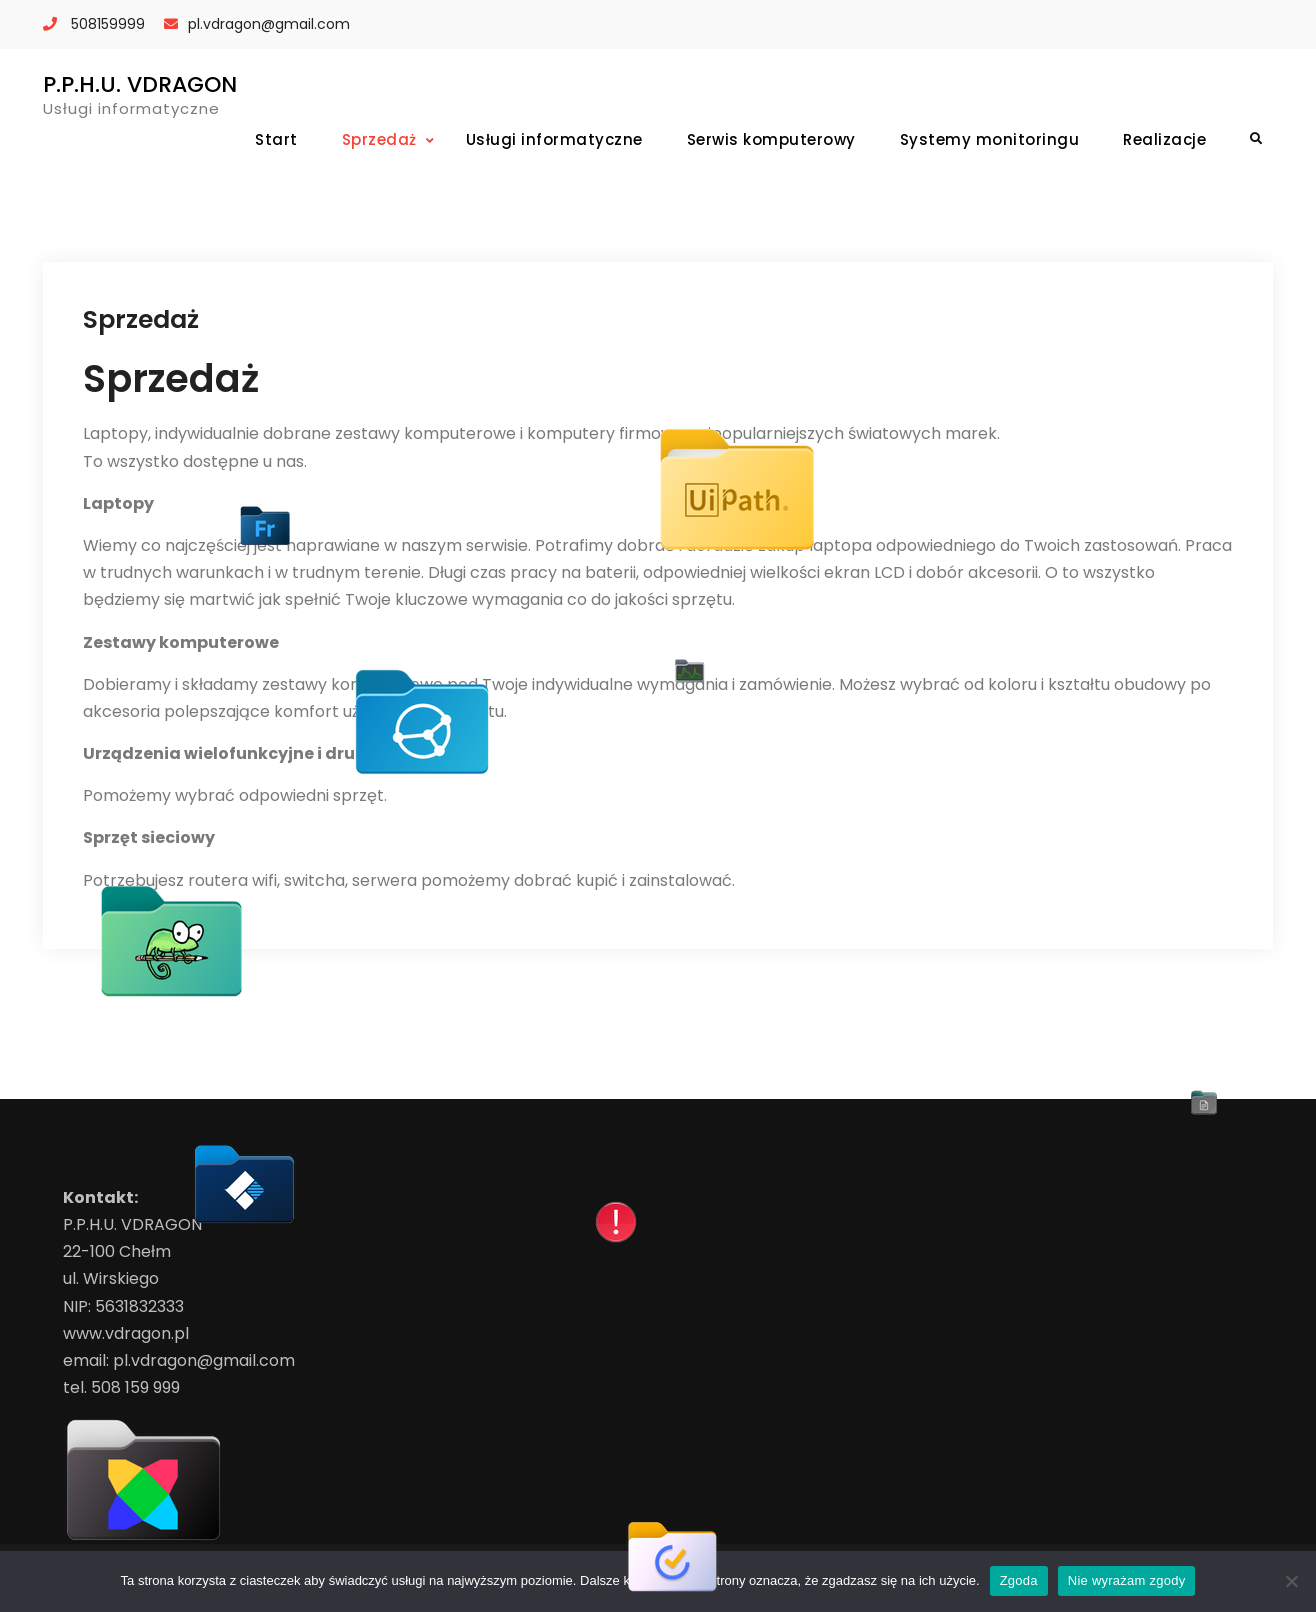 Image resolution: width=1316 pixels, height=1612 pixels. I want to click on open folder containing UiPath automation projects, so click(736, 493).